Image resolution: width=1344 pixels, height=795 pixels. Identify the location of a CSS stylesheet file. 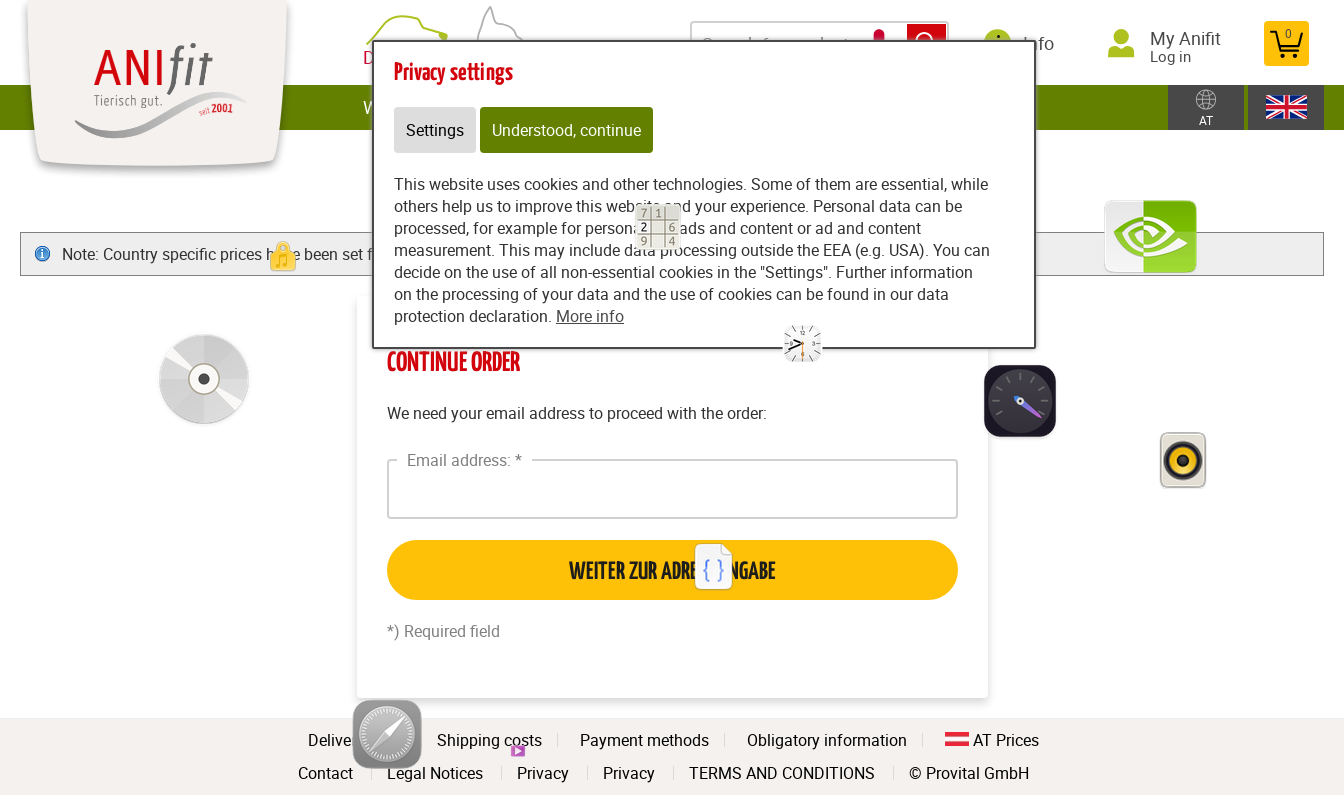
(713, 566).